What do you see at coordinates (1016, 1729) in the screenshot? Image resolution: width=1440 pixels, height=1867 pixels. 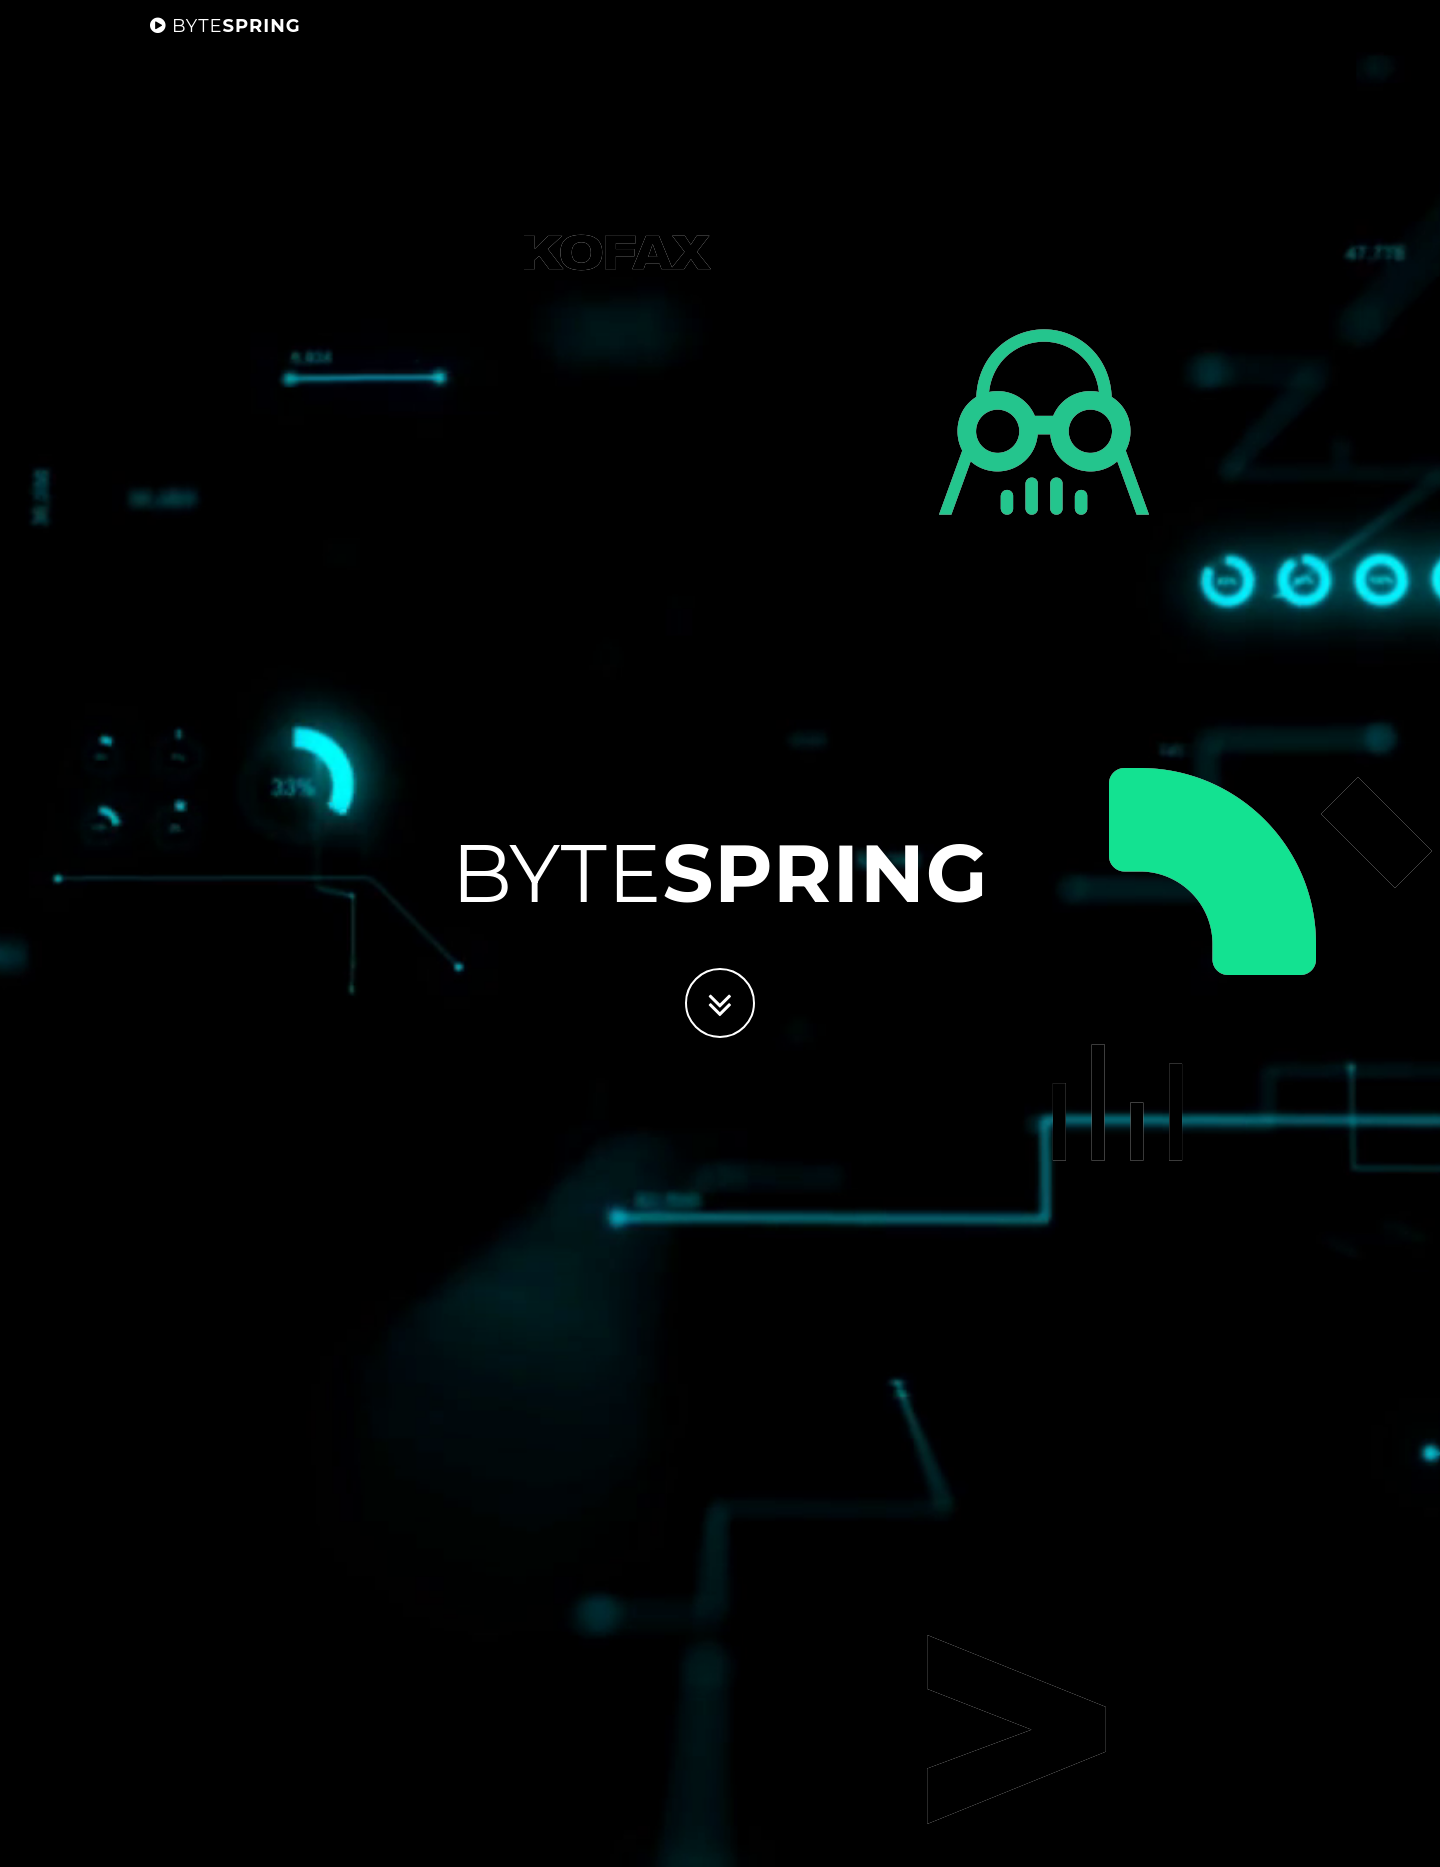 I see `accenture company logo` at bounding box center [1016, 1729].